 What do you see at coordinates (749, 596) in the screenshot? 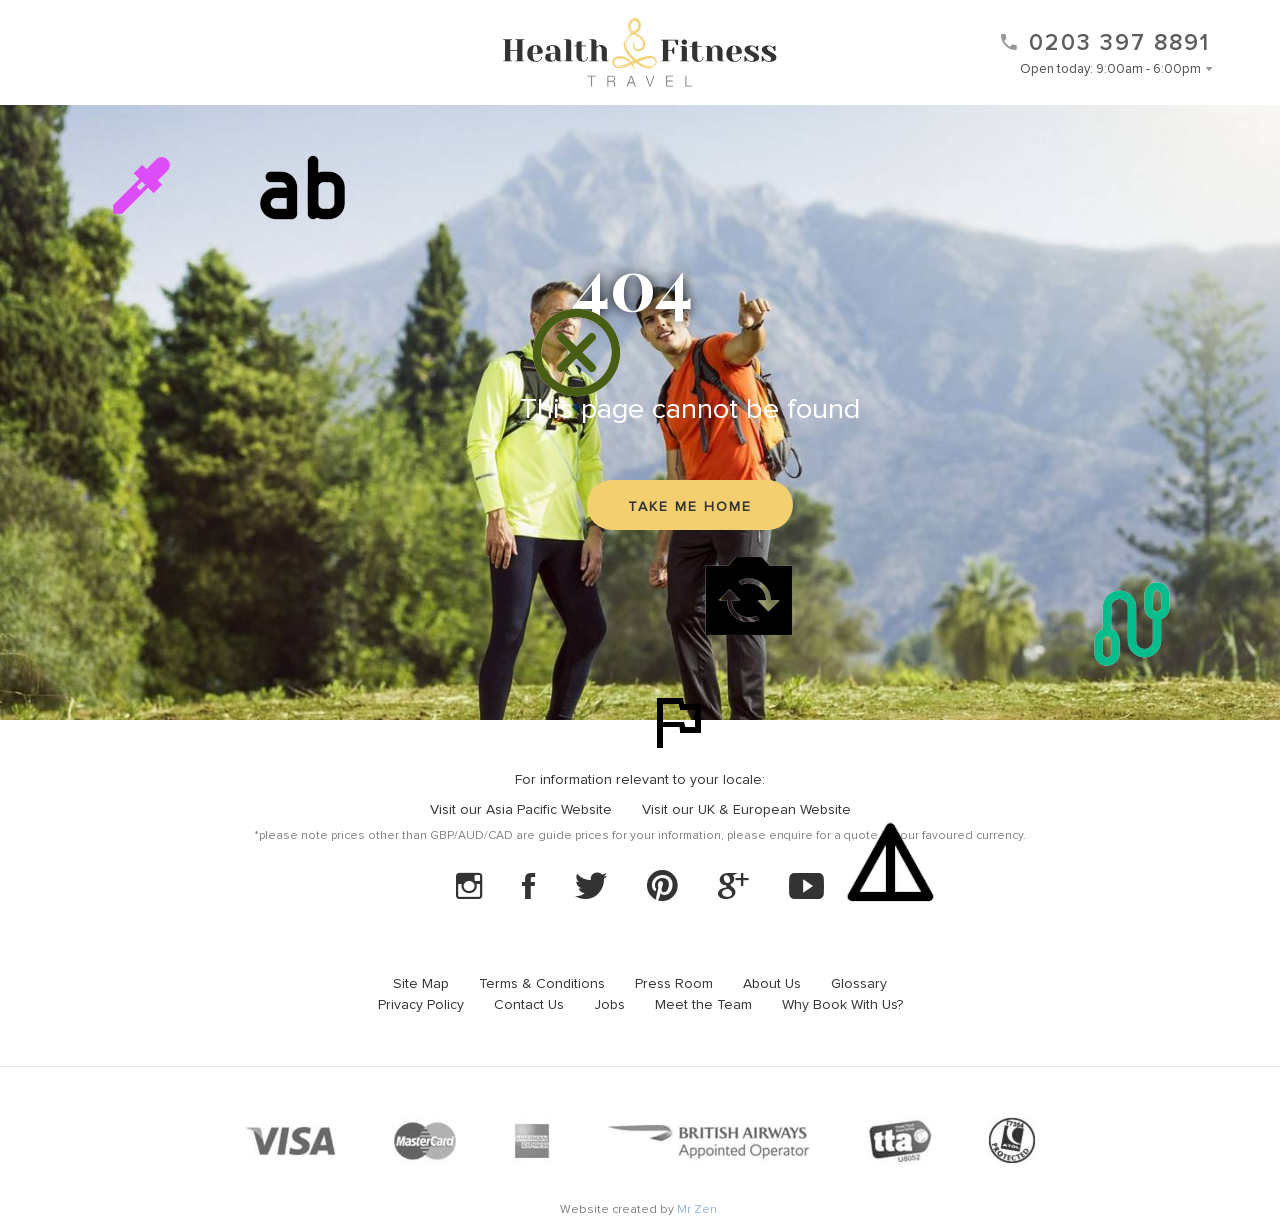
I see `switch between front and rear camera` at bounding box center [749, 596].